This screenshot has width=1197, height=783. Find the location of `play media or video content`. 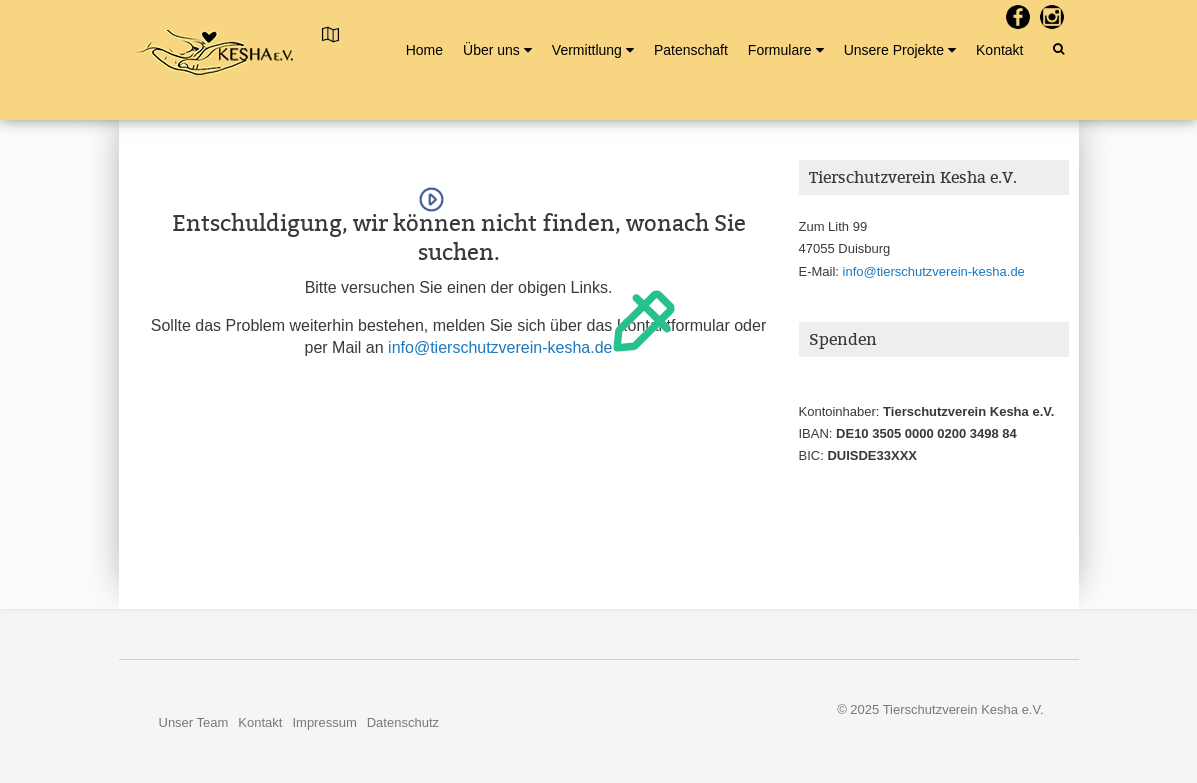

play media or video content is located at coordinates (431, 199).